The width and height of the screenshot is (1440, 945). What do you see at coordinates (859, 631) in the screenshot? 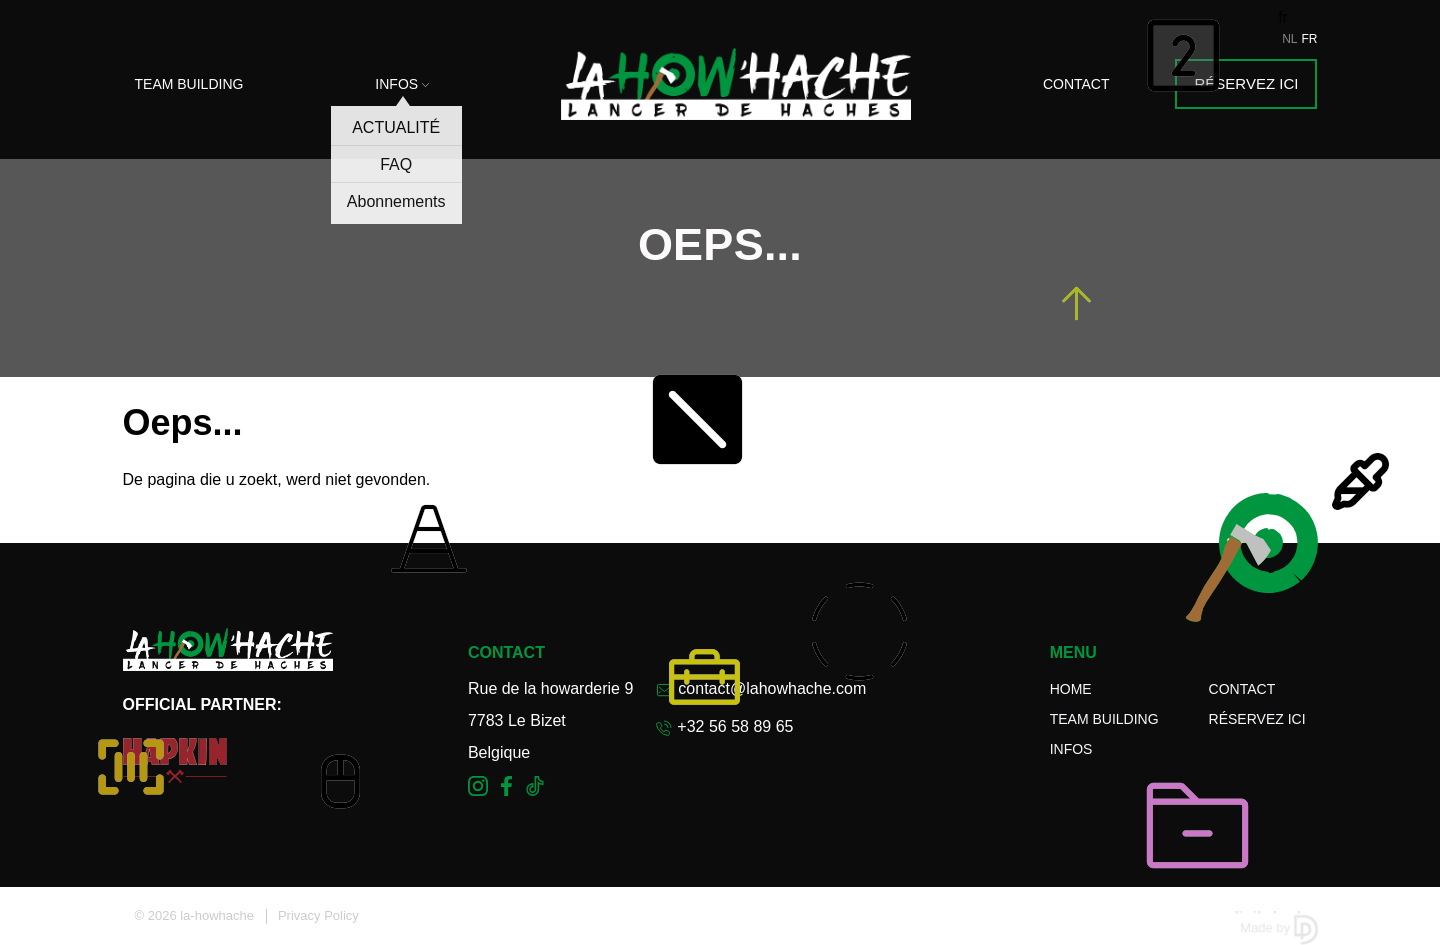
I see `indicates loading or processing in progress` at bounding box center [859, 631].